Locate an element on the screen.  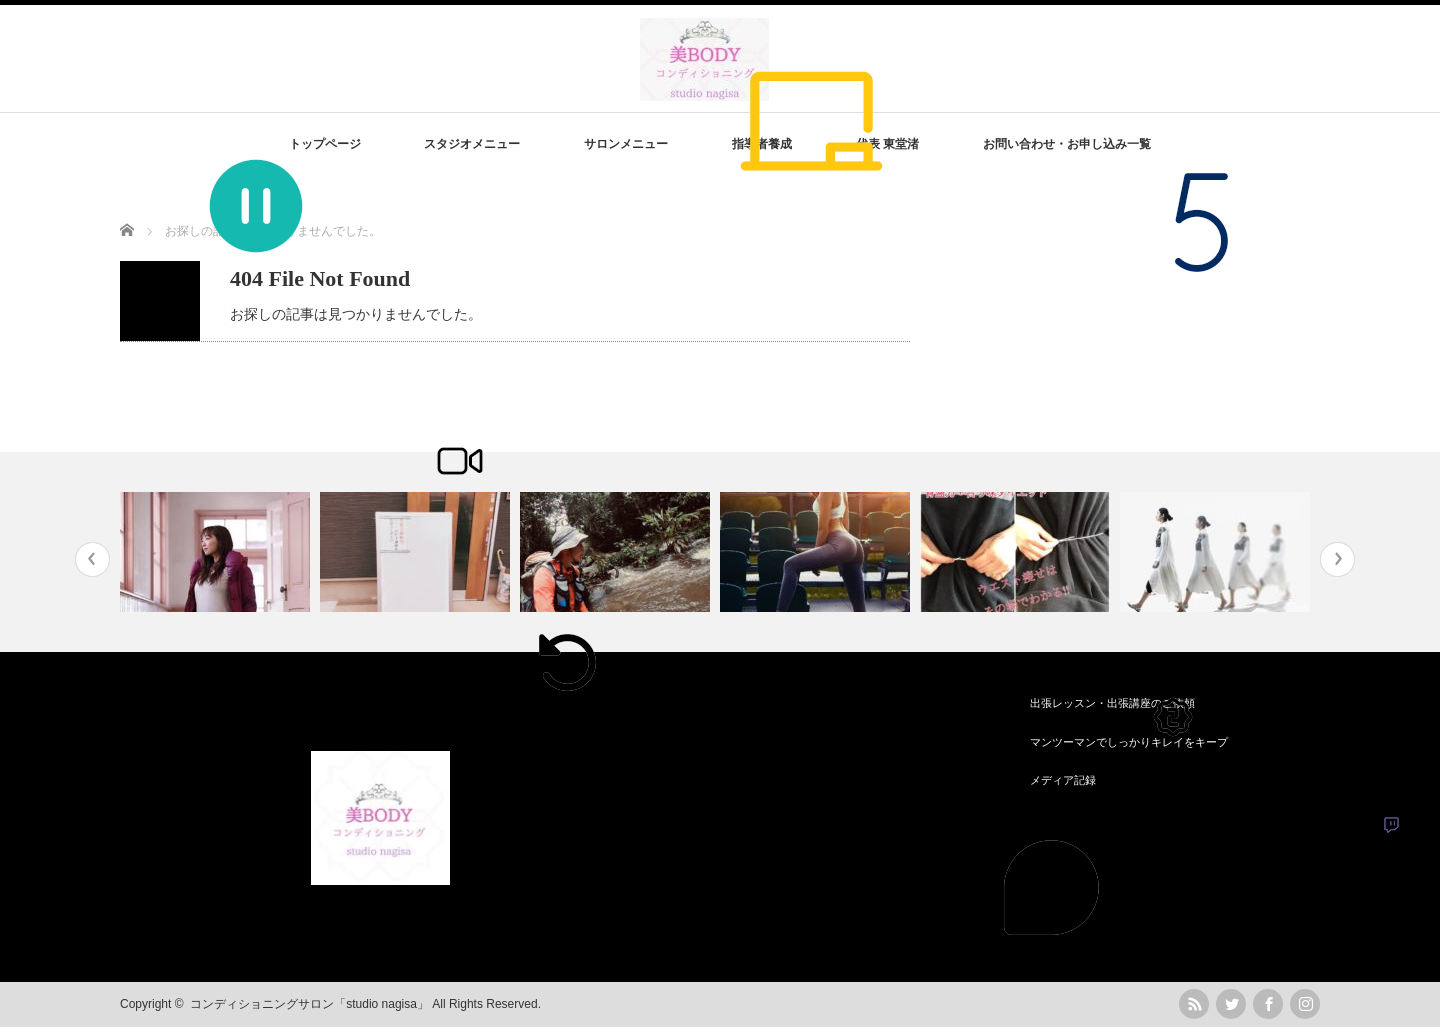
open chat or messaging is located at coordinates (1049, 889).